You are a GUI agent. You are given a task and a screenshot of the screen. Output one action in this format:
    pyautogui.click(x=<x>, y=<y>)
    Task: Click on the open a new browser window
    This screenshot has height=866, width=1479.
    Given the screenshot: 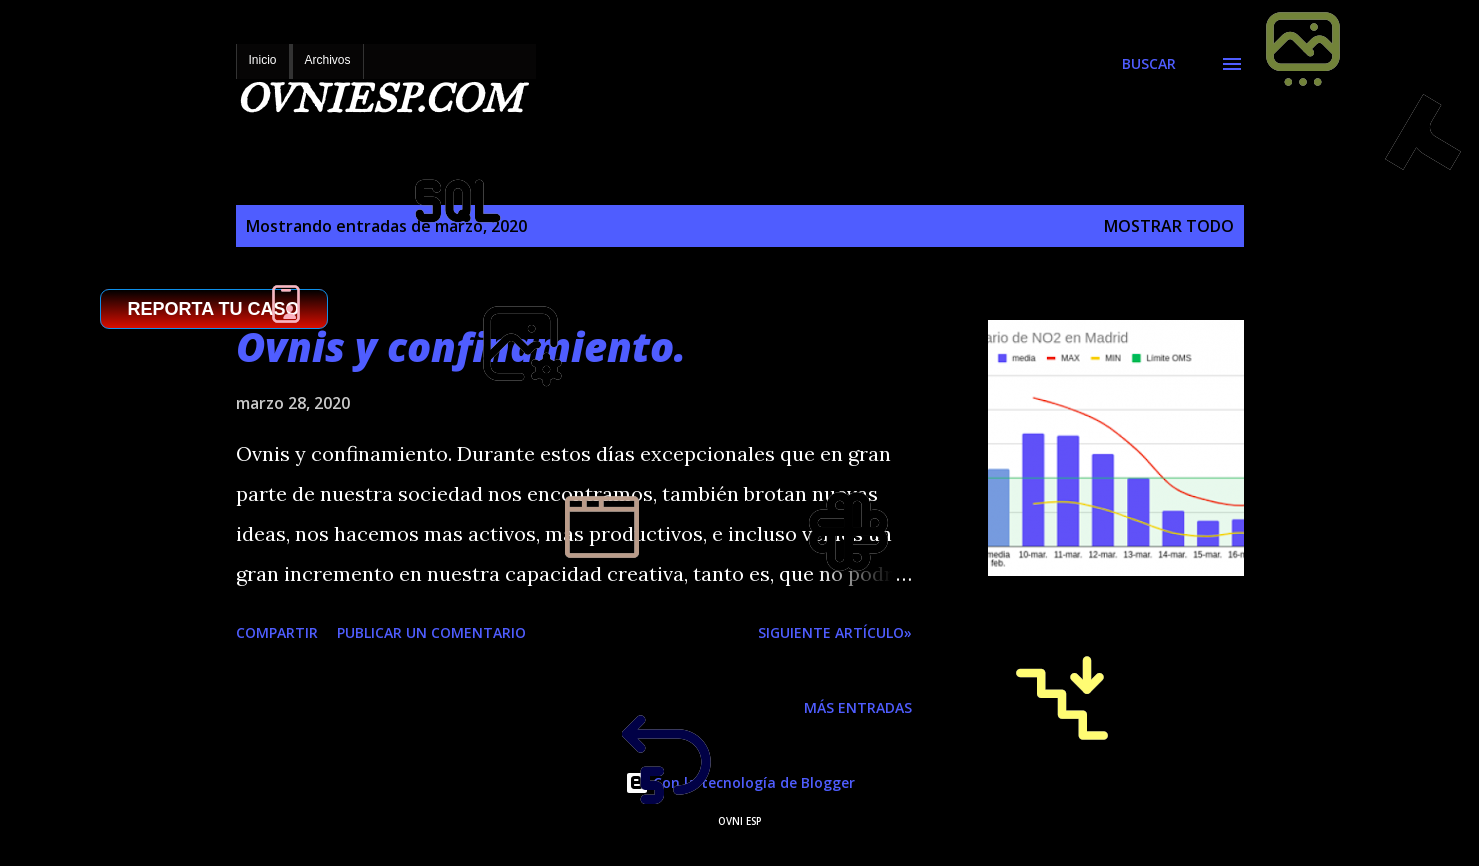 What is the action you would take?
    pyautogui.click(x=602, y=527)
    